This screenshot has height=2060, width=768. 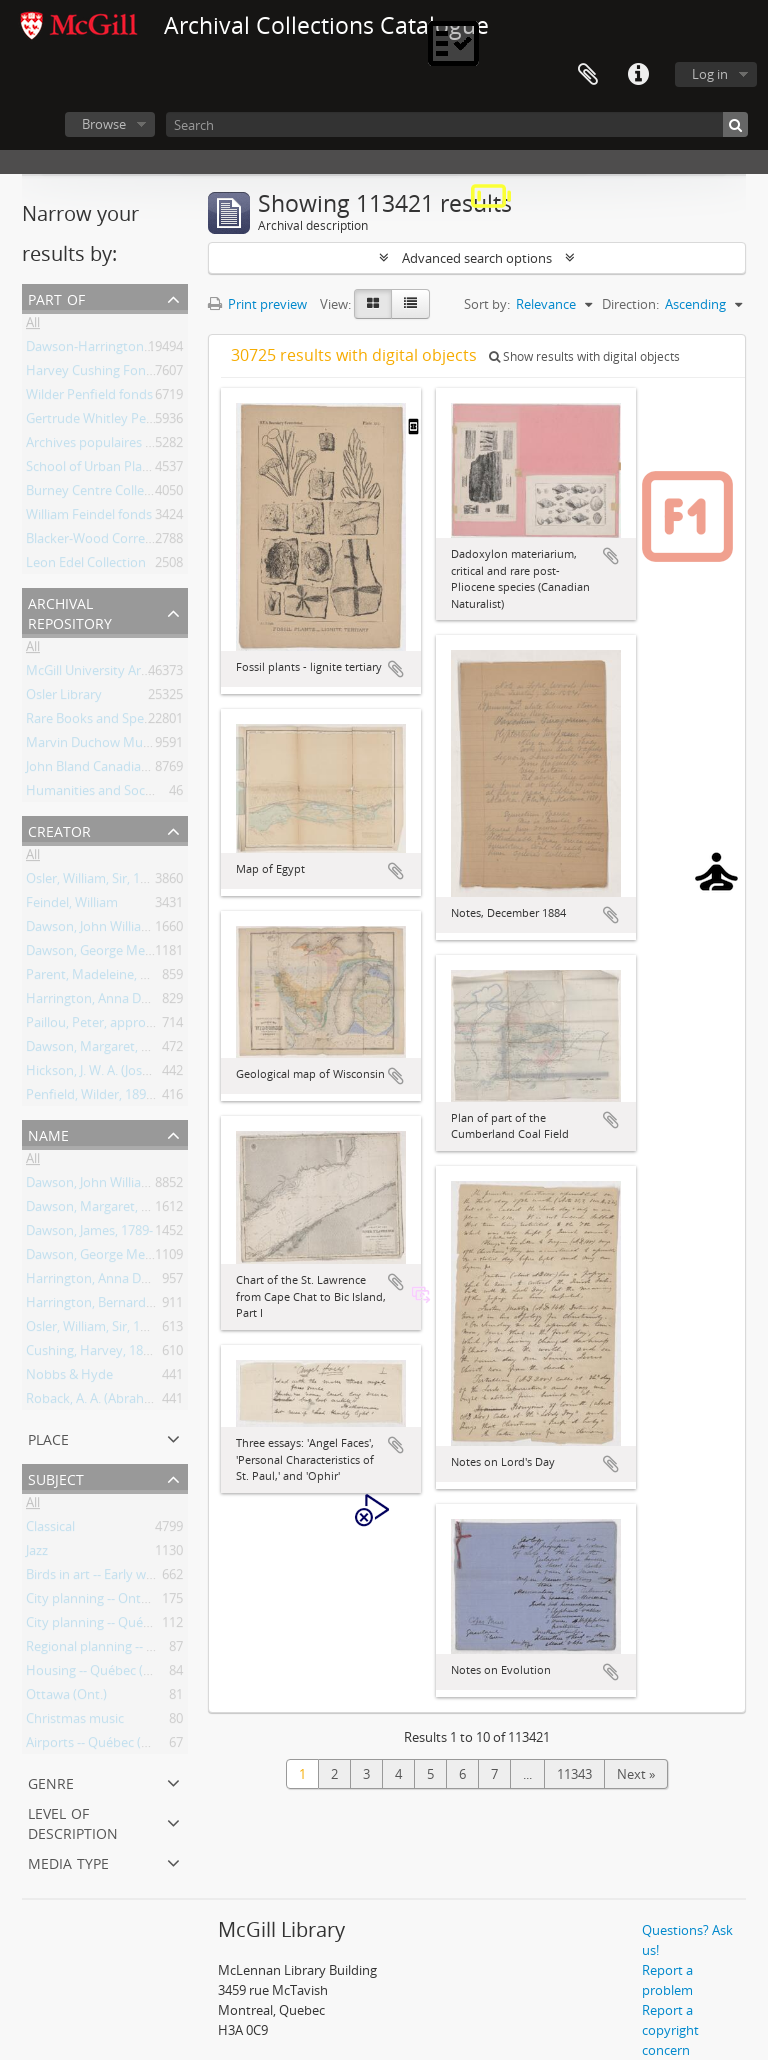 I want to click on indicates low battery level, so click(x=491, y=196).